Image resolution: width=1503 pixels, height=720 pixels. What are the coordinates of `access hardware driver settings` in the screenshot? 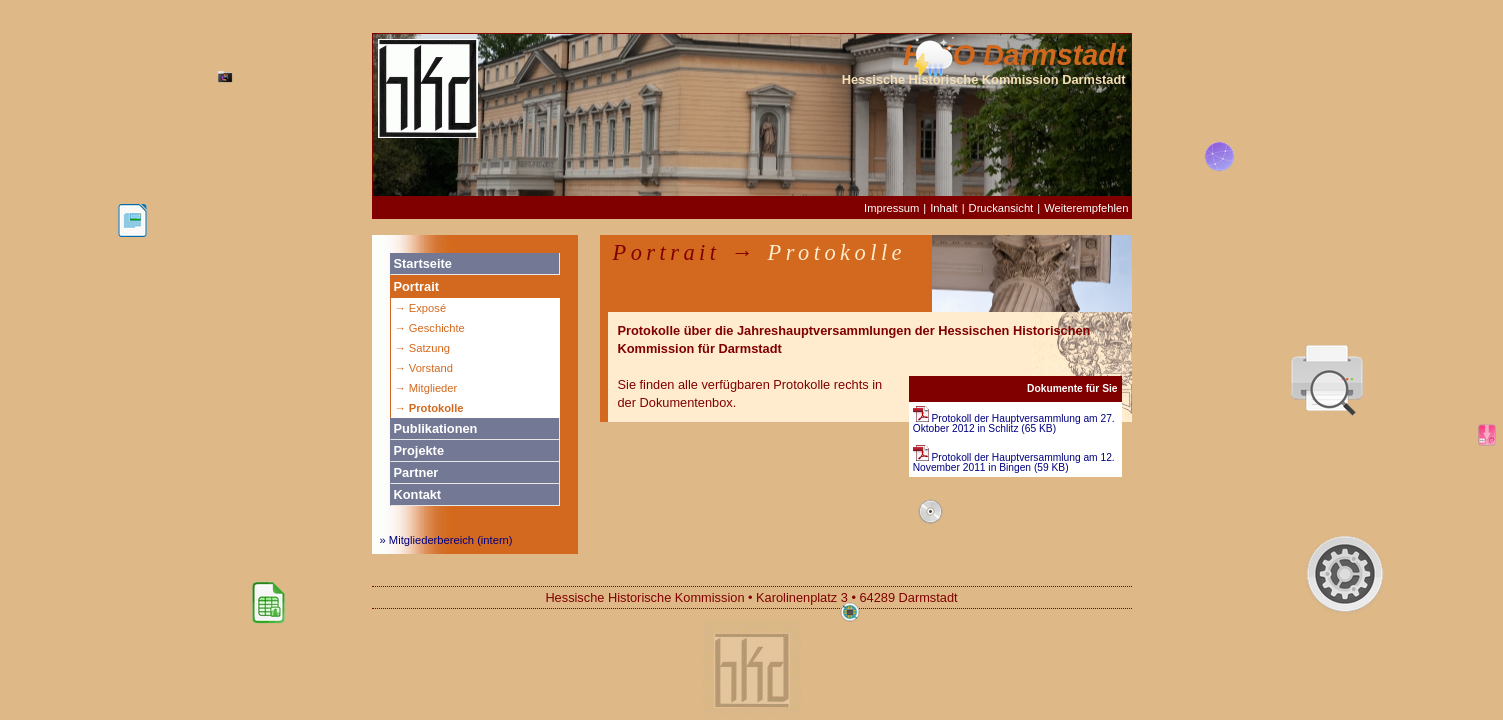 It's located at (850, 612).